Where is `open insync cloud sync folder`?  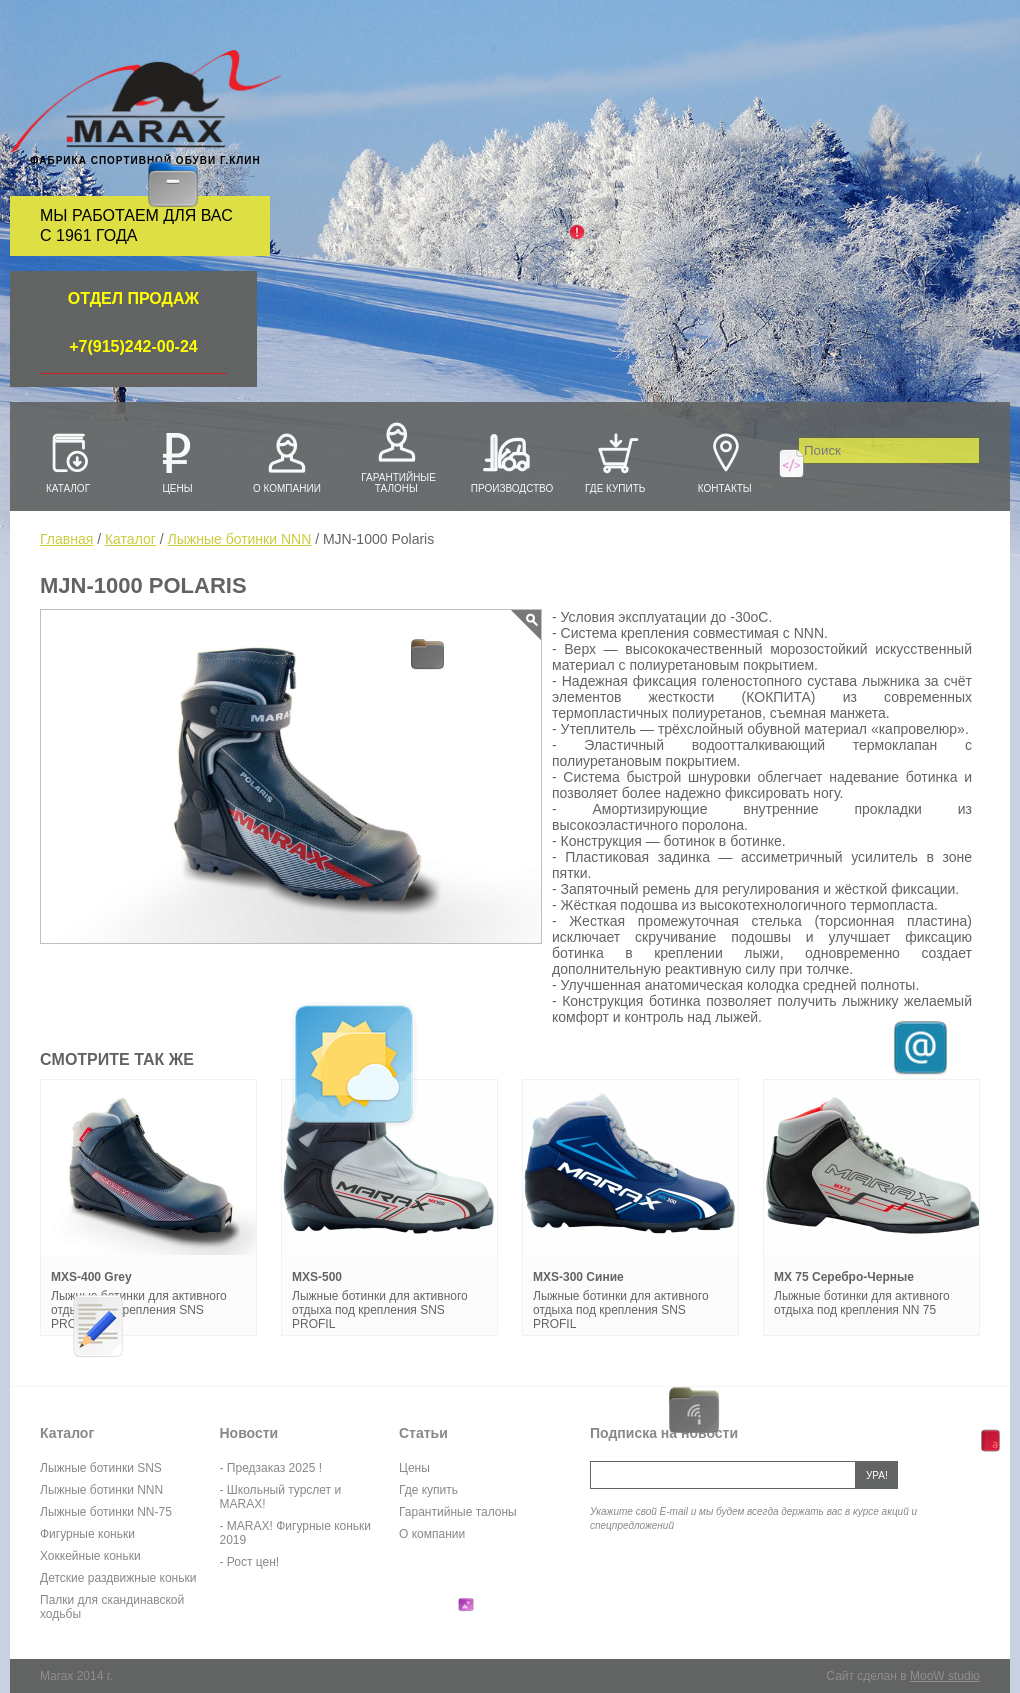
open insync cloud sync folder is located at coordinates (694, 1410).